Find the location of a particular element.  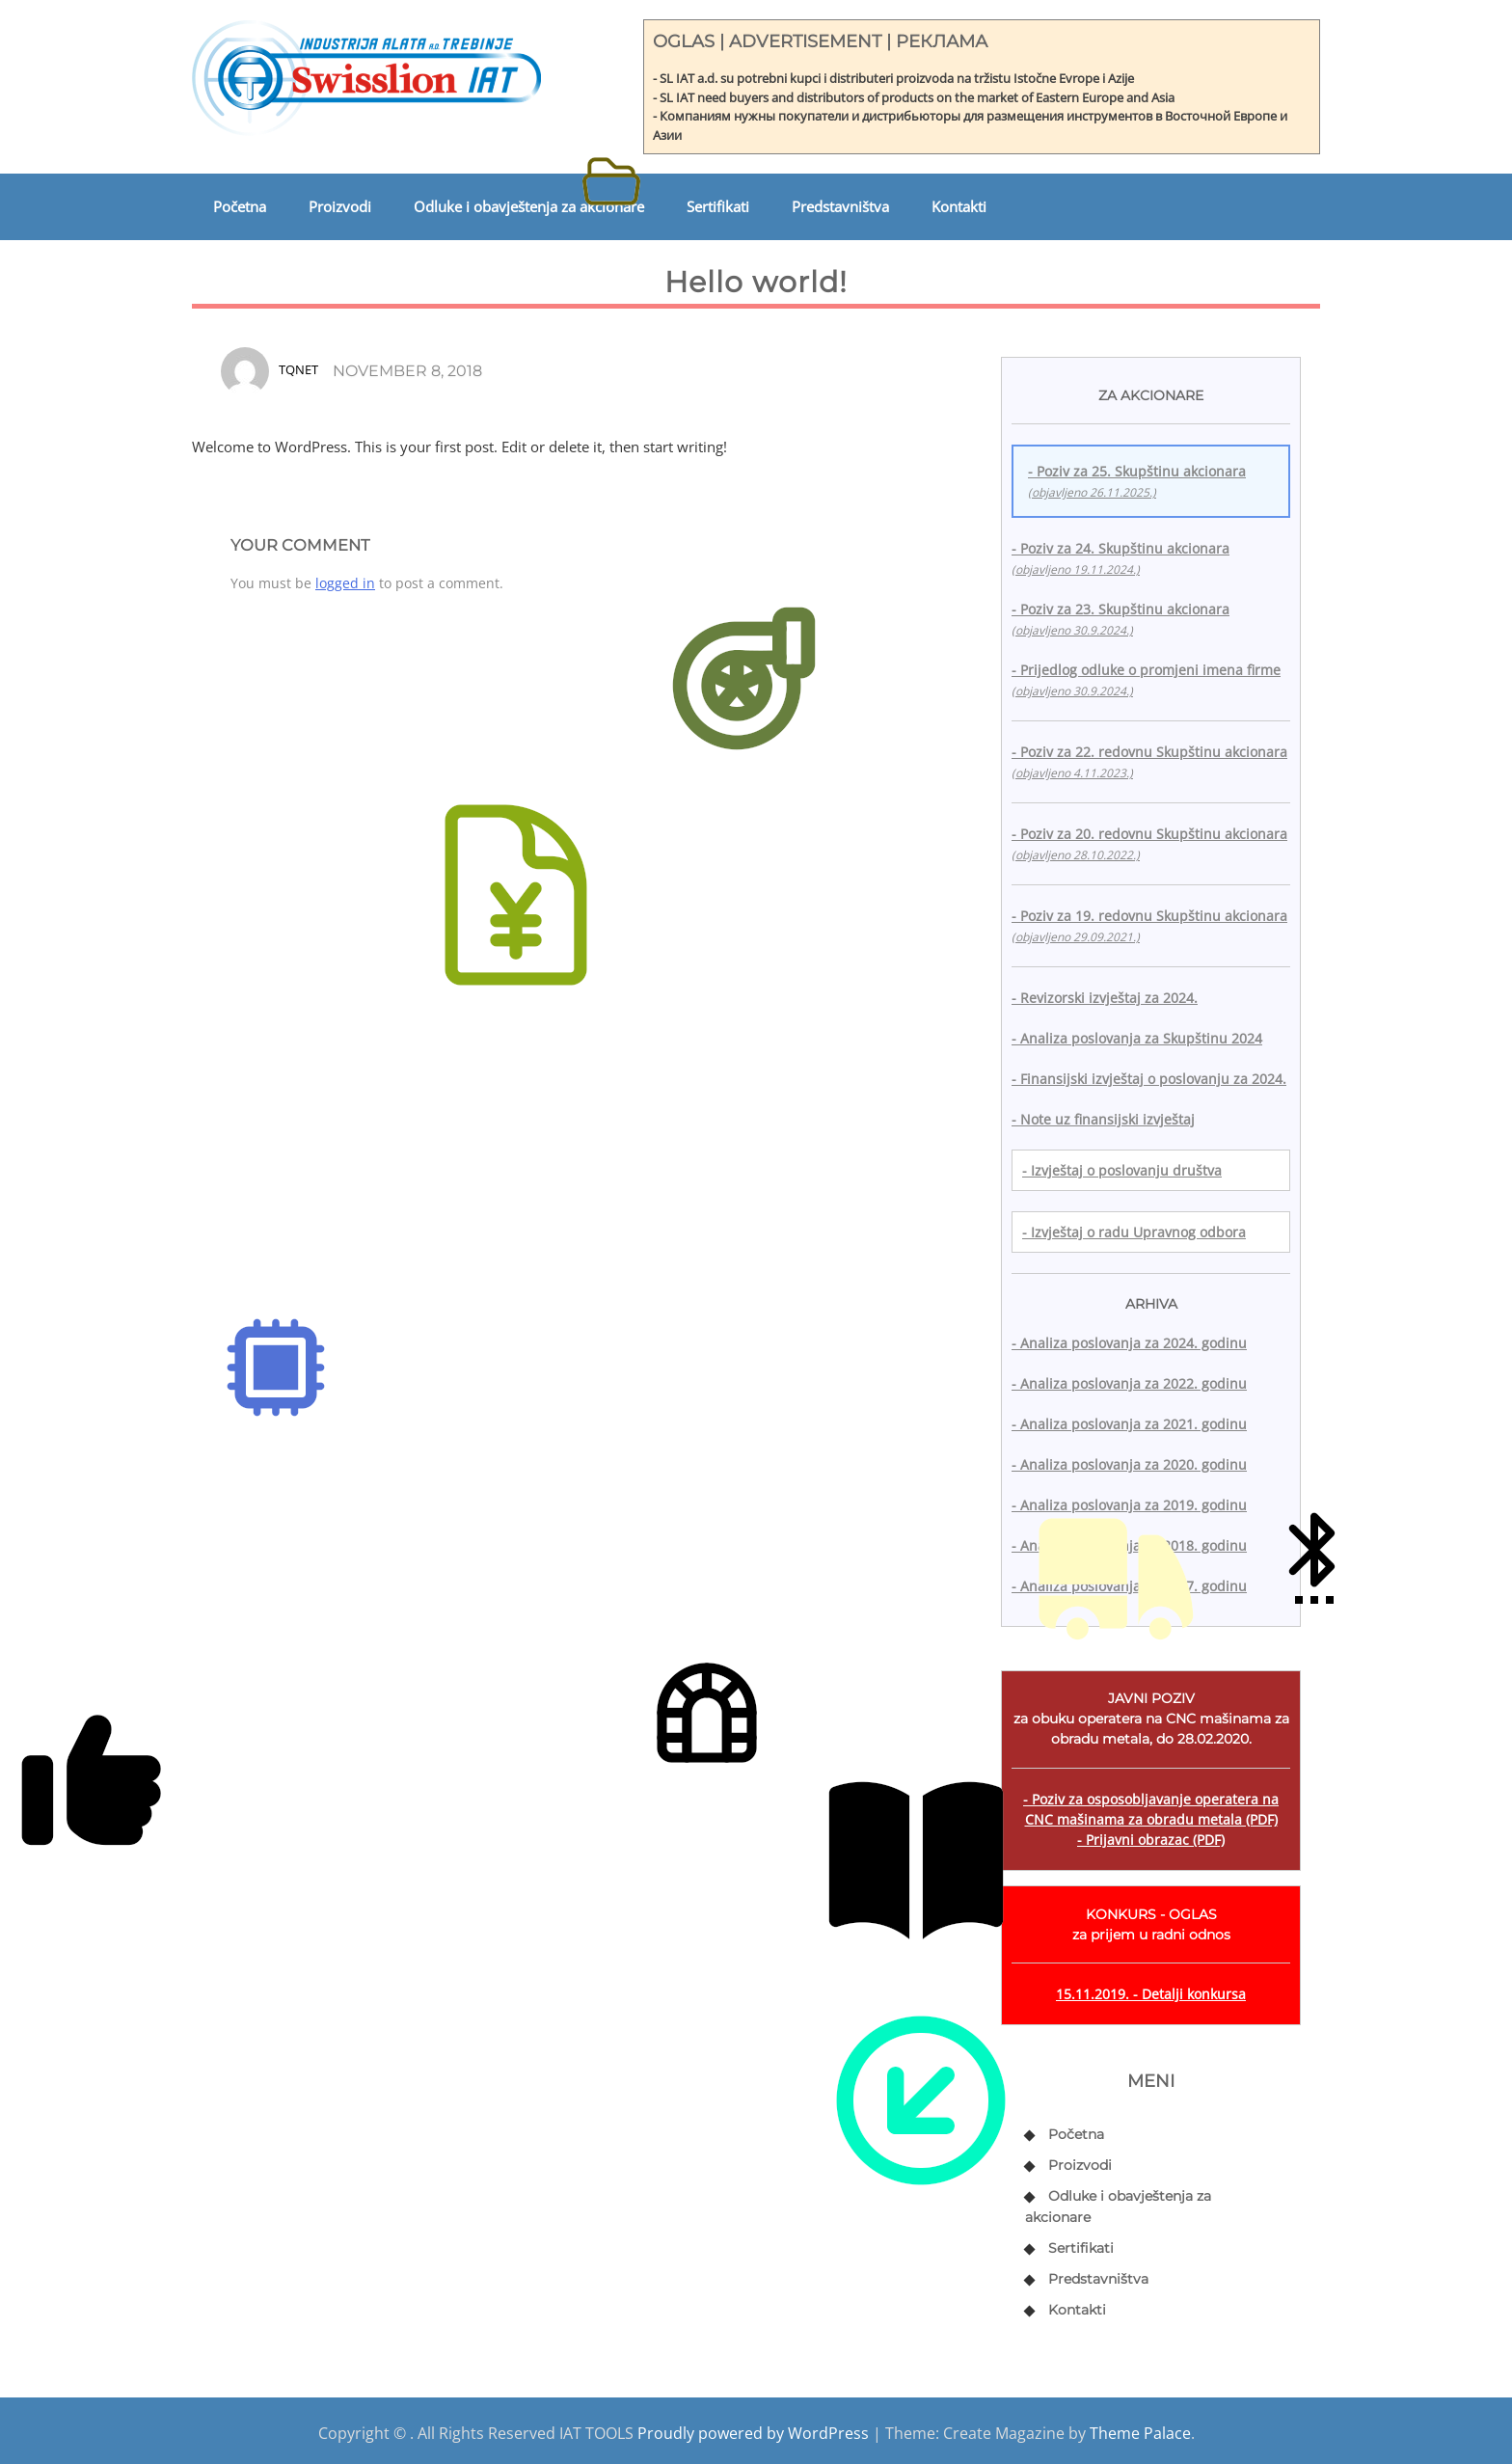

view contents of an open folder is located at coordinates (611, 181).